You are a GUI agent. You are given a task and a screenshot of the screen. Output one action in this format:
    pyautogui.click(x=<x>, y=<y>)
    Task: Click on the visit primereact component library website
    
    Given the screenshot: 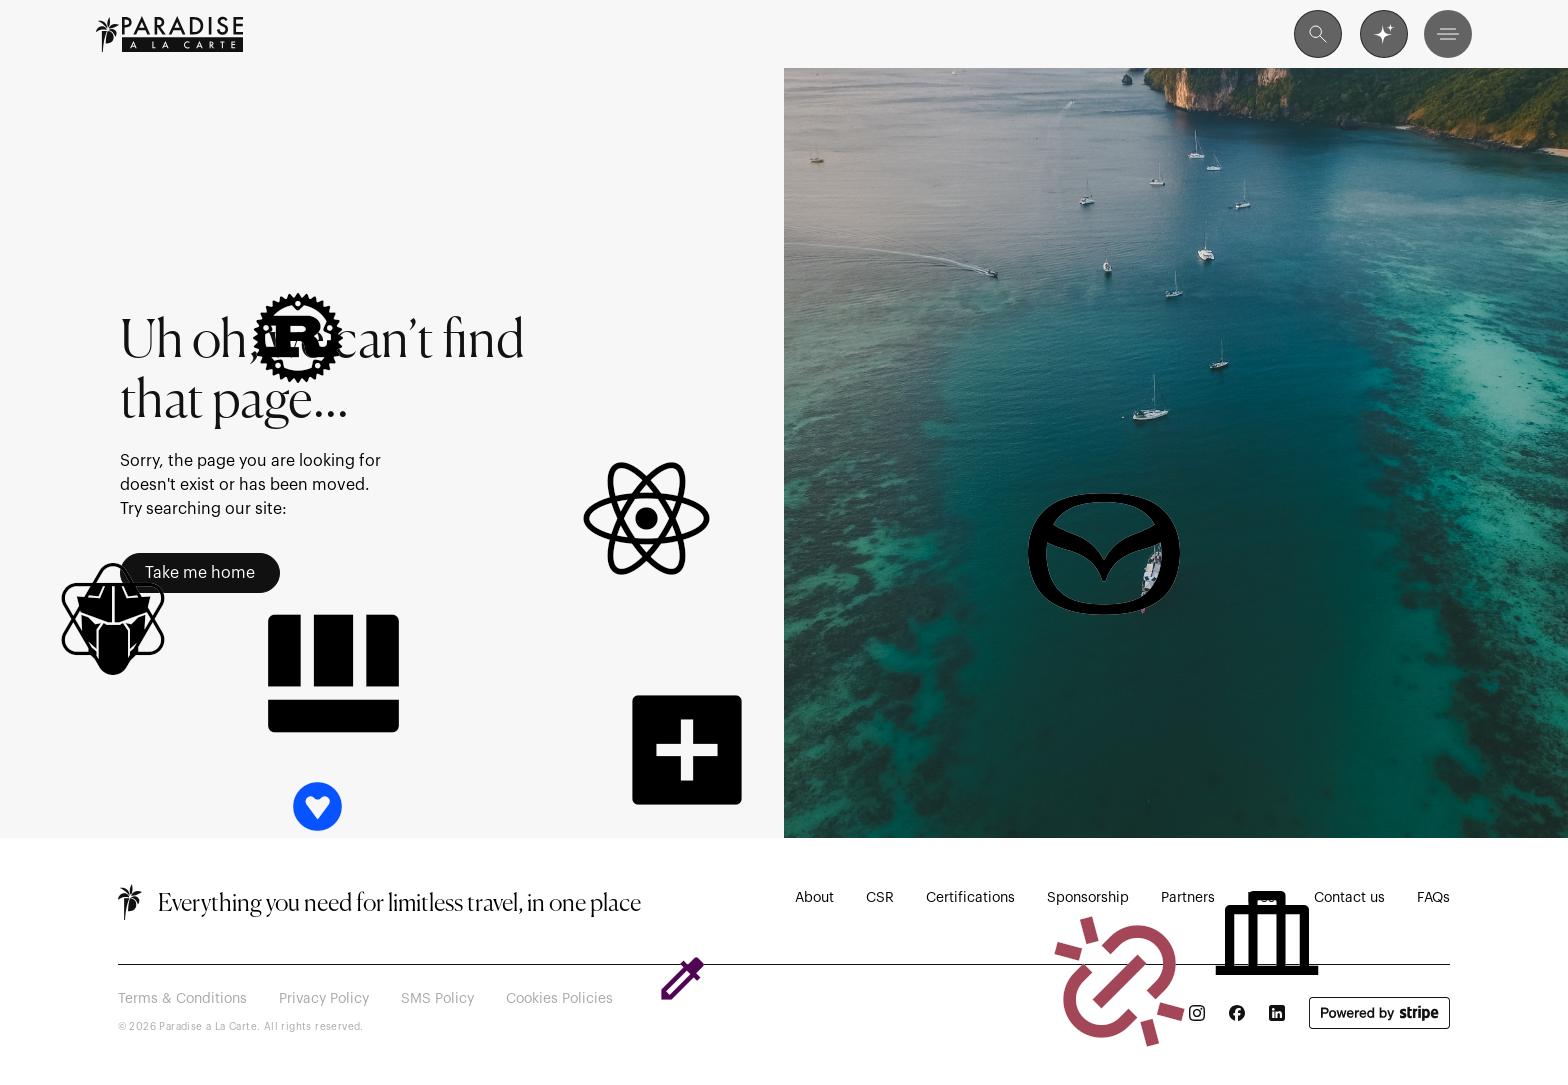 What is the action you would take?
    pyautogui.click(x=113, y=619)
    